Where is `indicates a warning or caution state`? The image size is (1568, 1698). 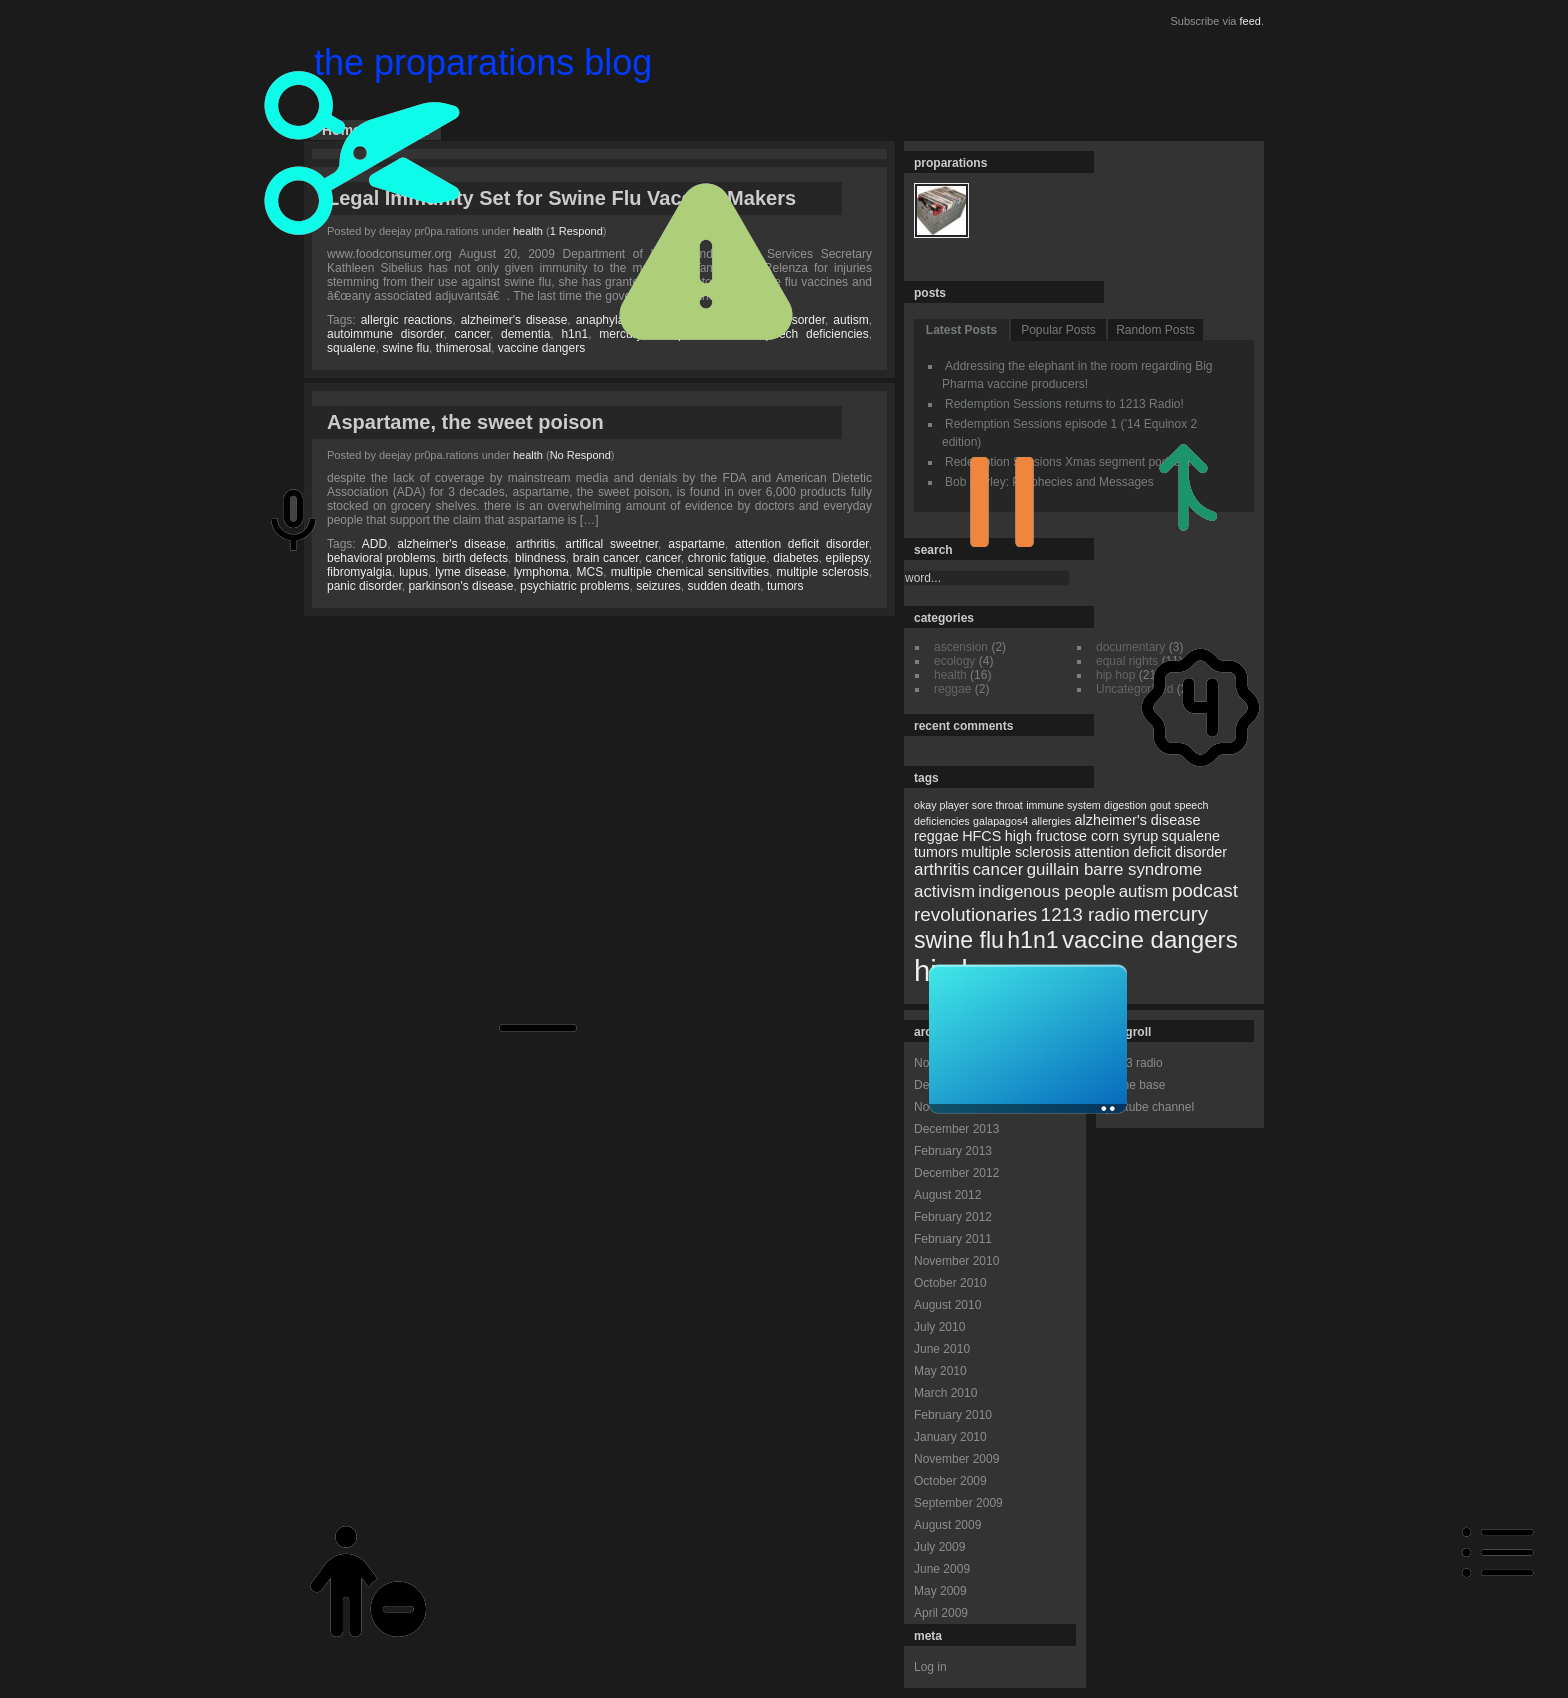 indicates a warning or caution state is located at coordinates (706, 271).